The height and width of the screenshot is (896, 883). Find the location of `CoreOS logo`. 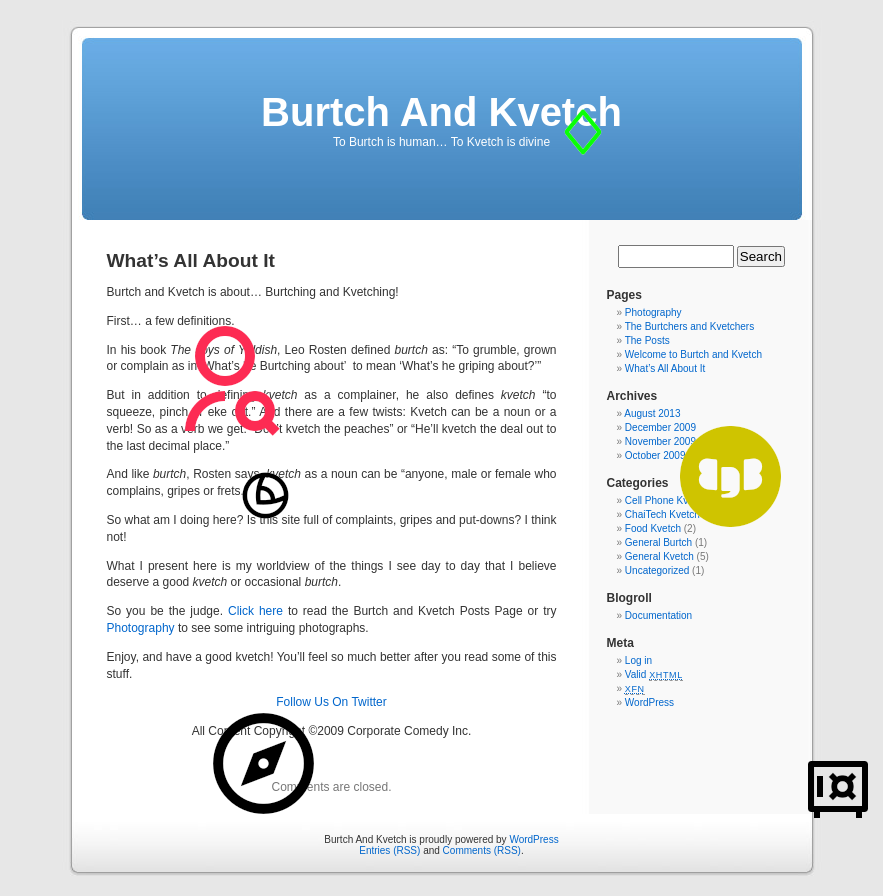

CoreOS logo is located at coordinates (265, 495).